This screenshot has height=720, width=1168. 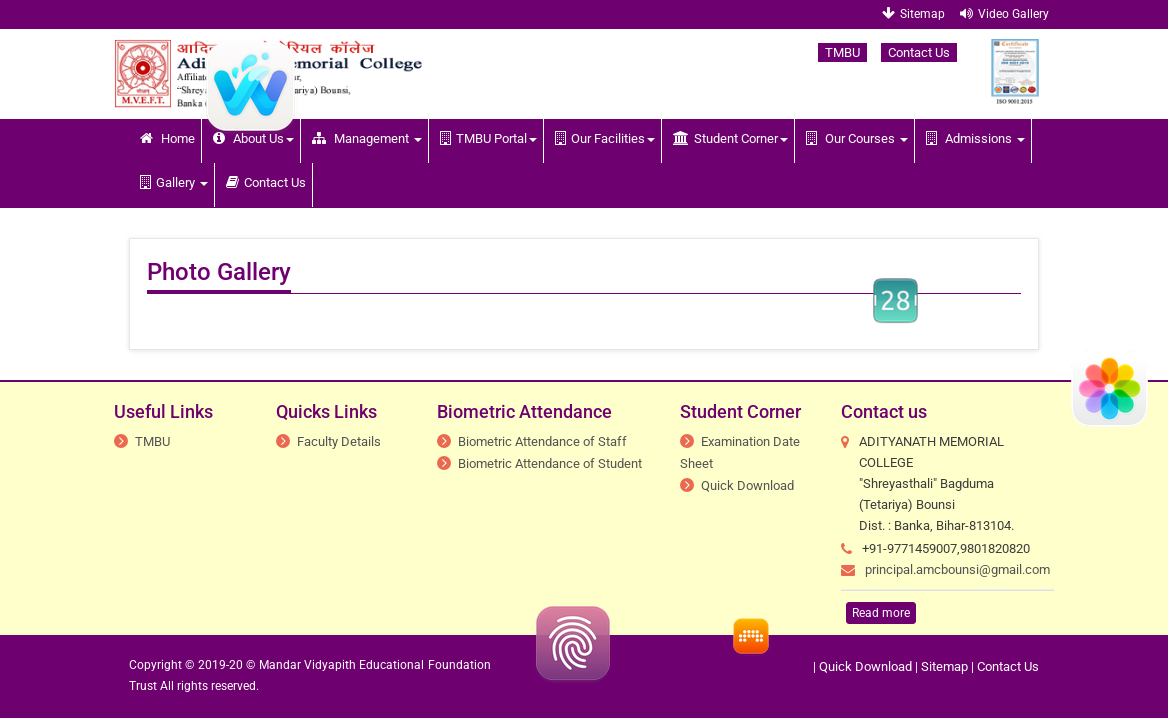 I want to click on open fingerprint authentication settings, so click(x=573, y=643).